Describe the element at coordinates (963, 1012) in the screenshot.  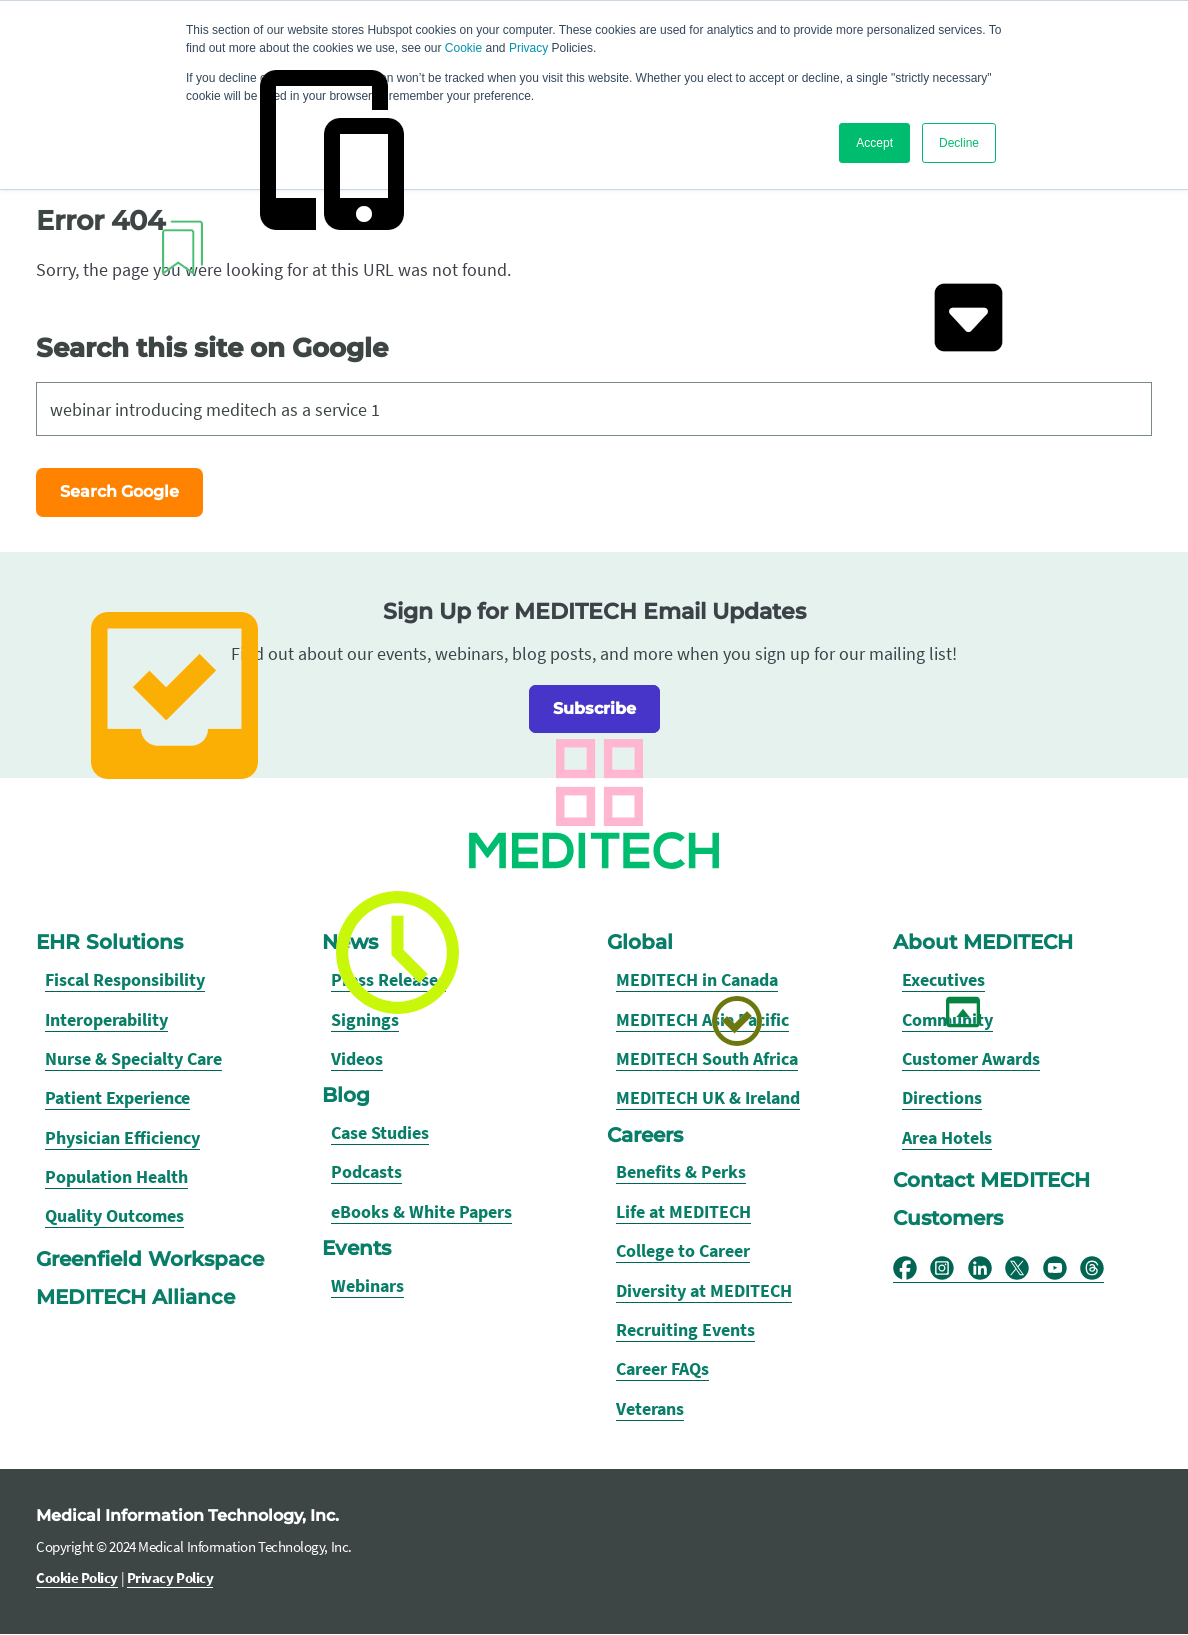
I see `maximize or expand the current window` at that location.